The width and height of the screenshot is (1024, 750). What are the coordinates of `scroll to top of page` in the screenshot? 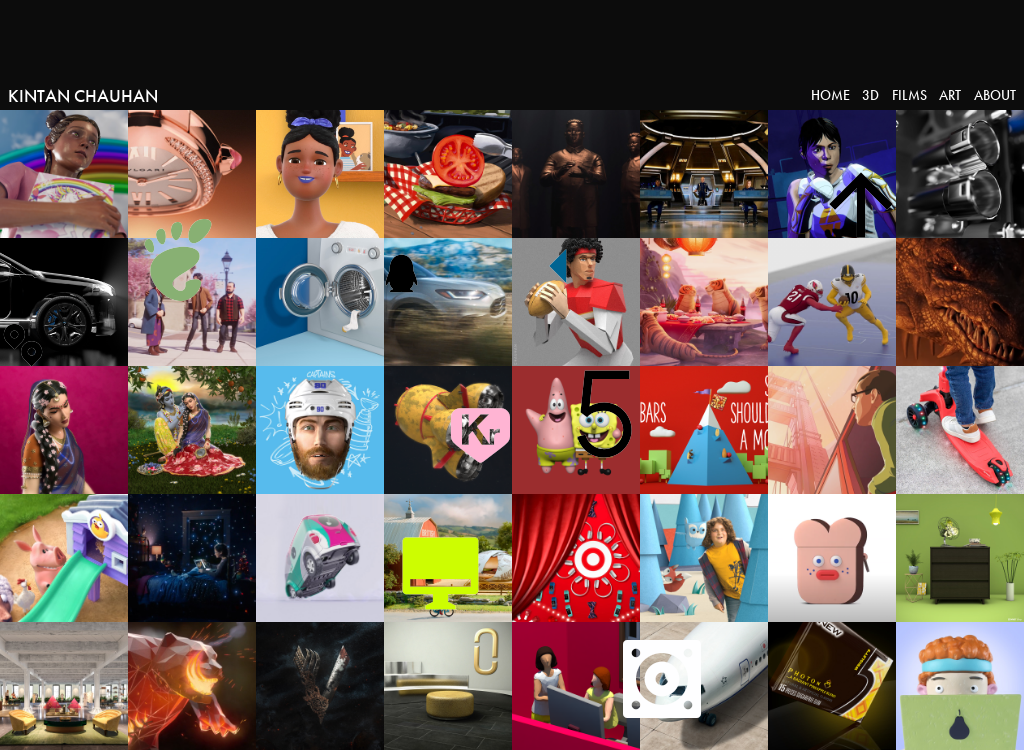 It's located at (861, 205).